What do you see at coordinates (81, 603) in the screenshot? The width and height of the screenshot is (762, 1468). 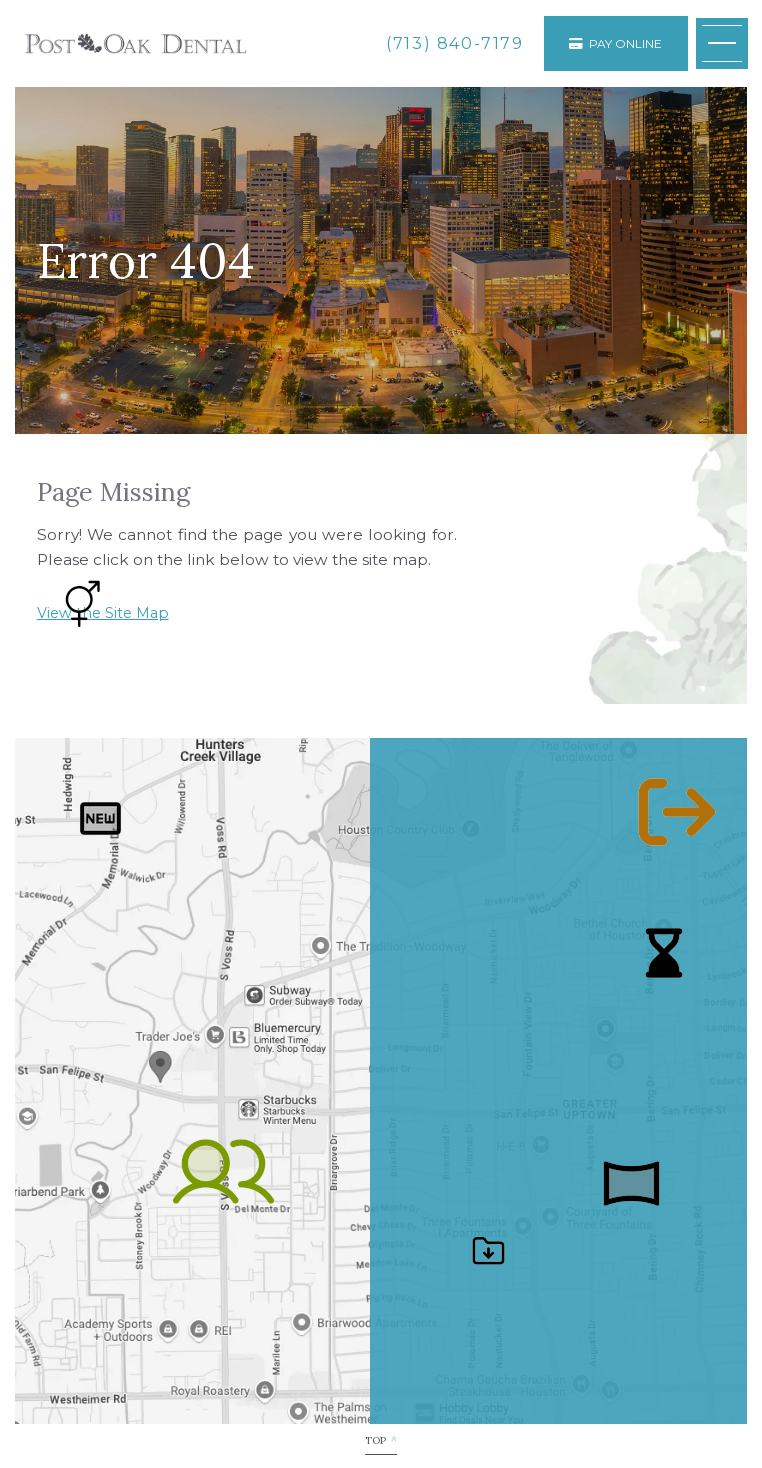 I see `indicates intersex gender identity option` at bounding box center [81, 603].